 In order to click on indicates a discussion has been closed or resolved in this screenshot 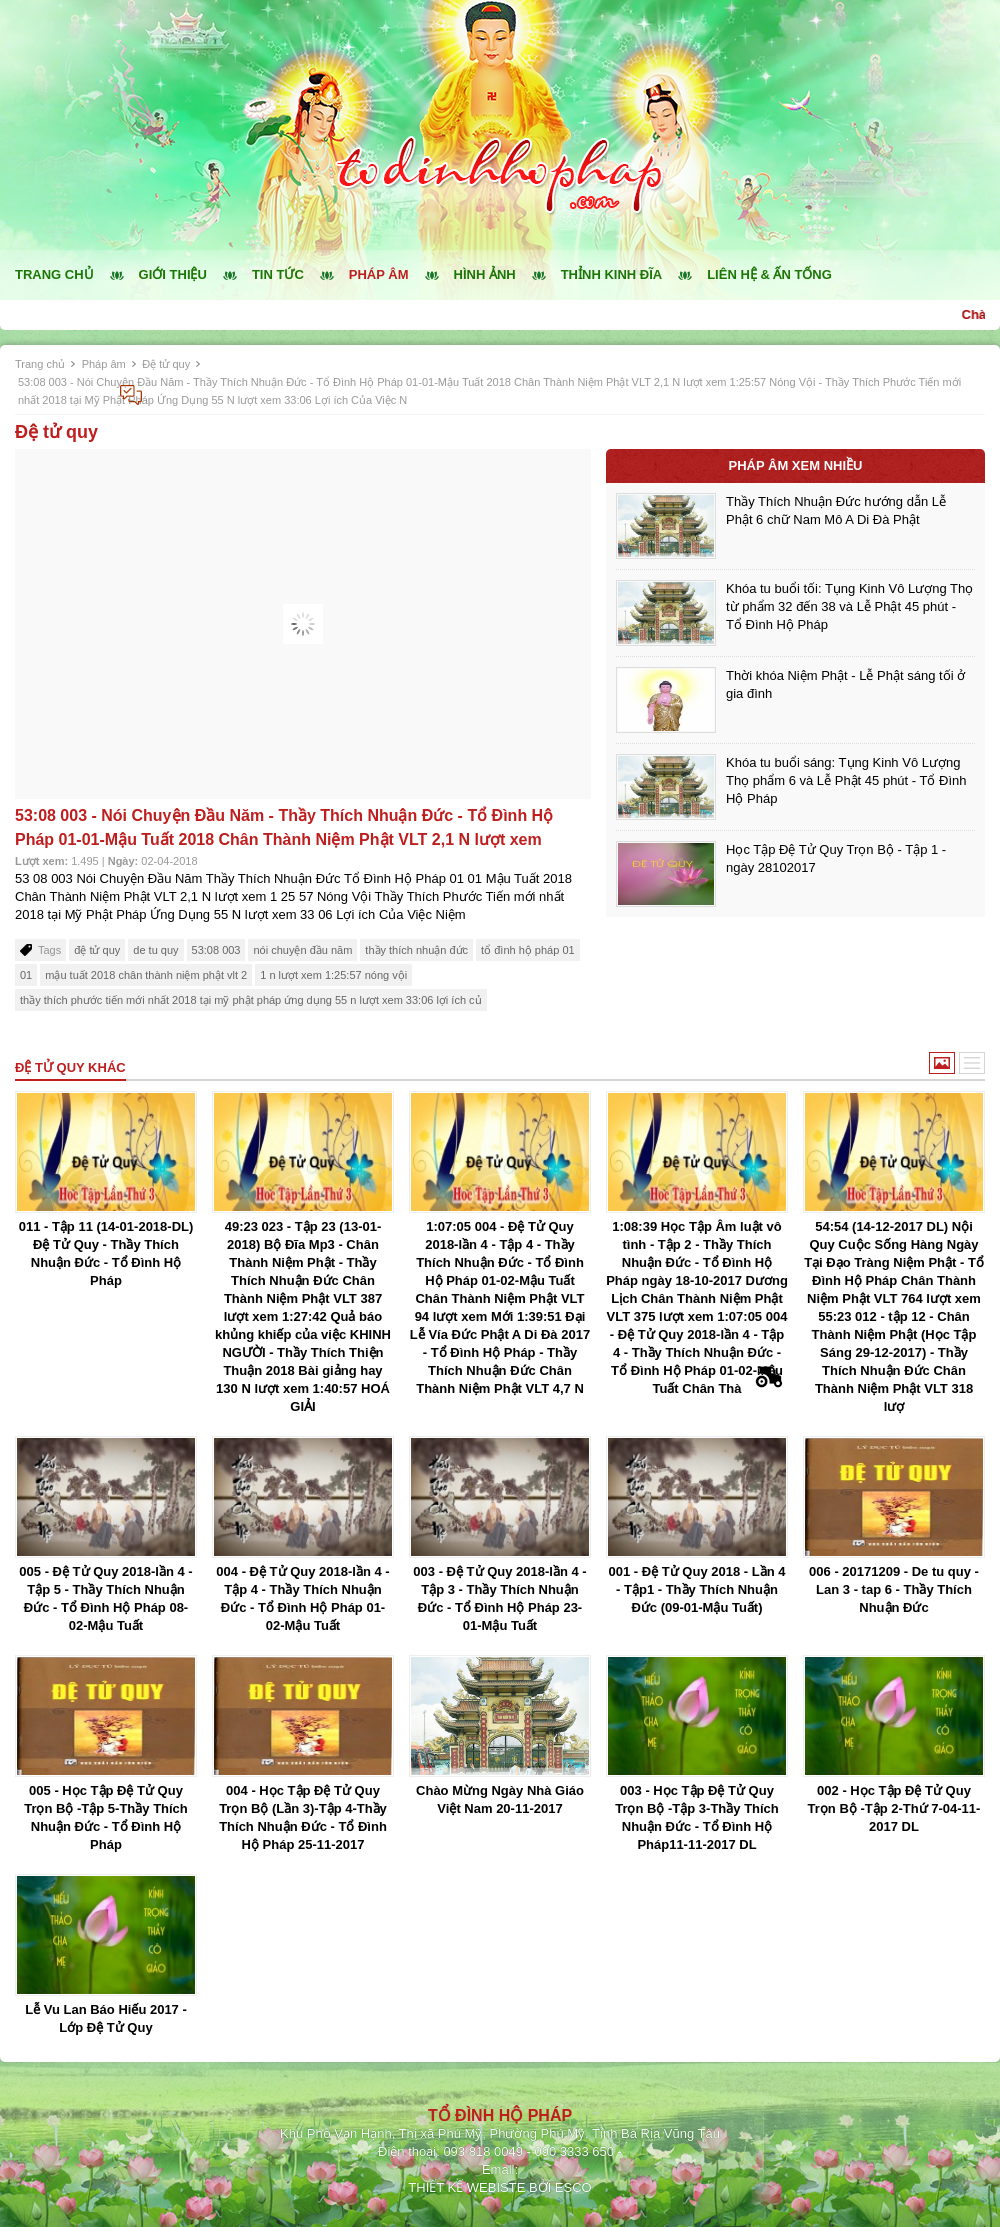, I will do `click(131, 395)`.